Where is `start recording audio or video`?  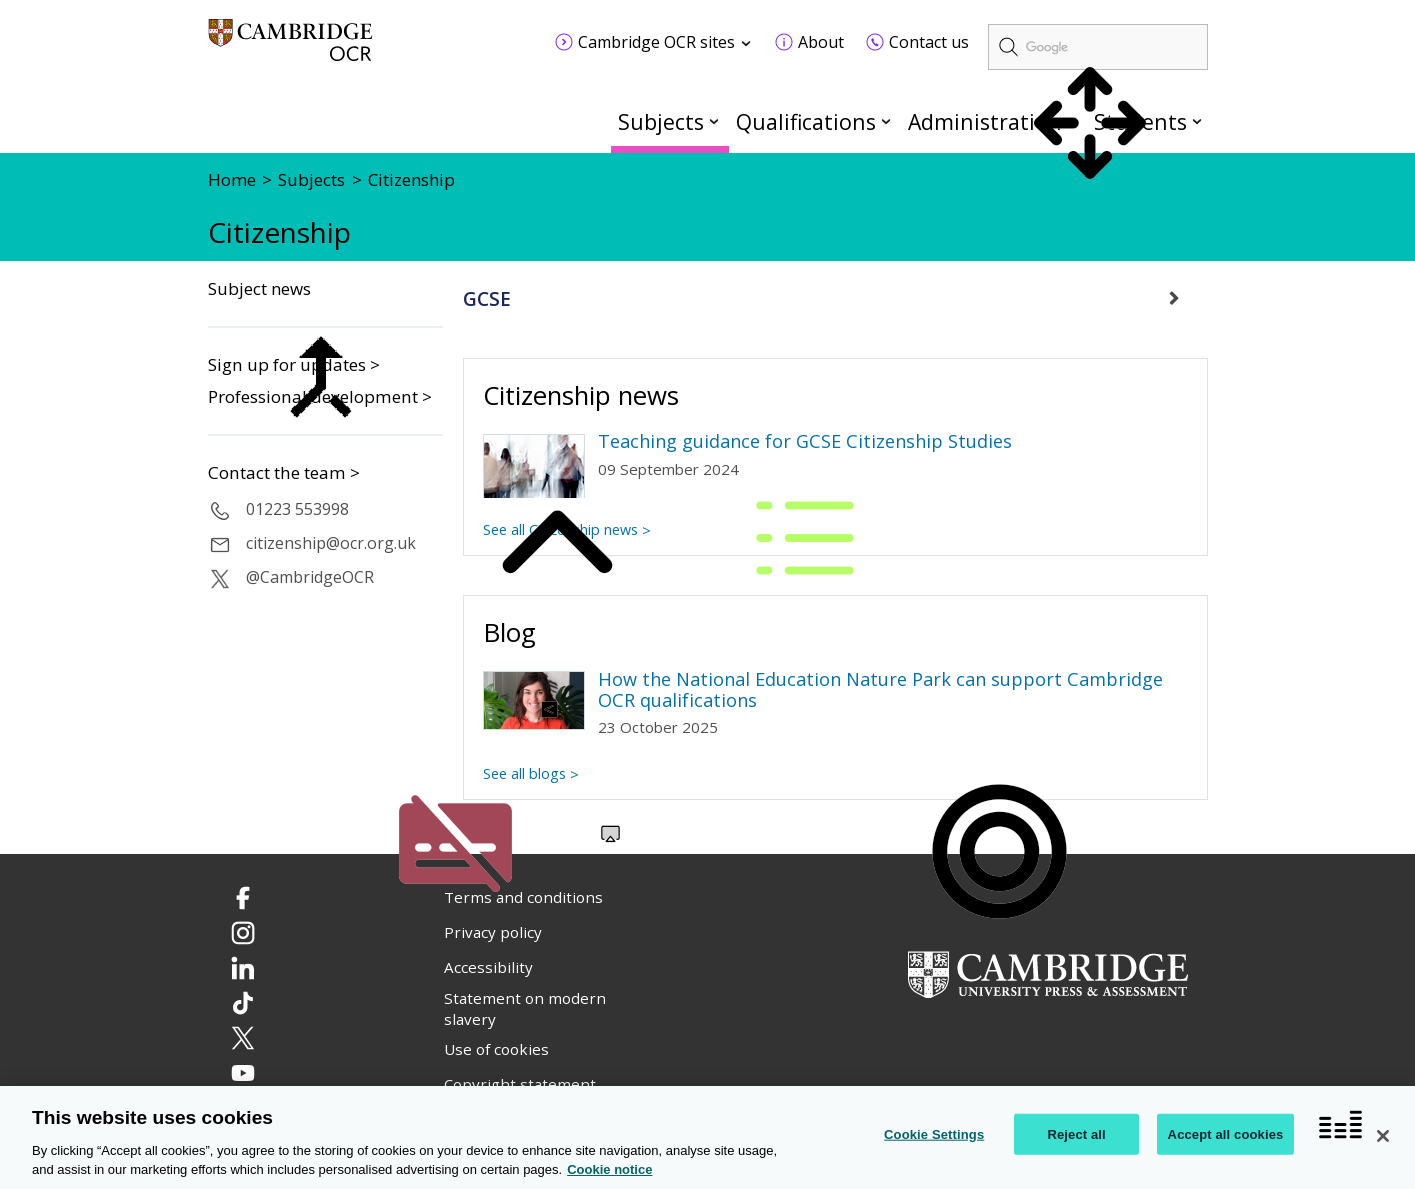
start recording audio or video is located at coordinates (999, 851).